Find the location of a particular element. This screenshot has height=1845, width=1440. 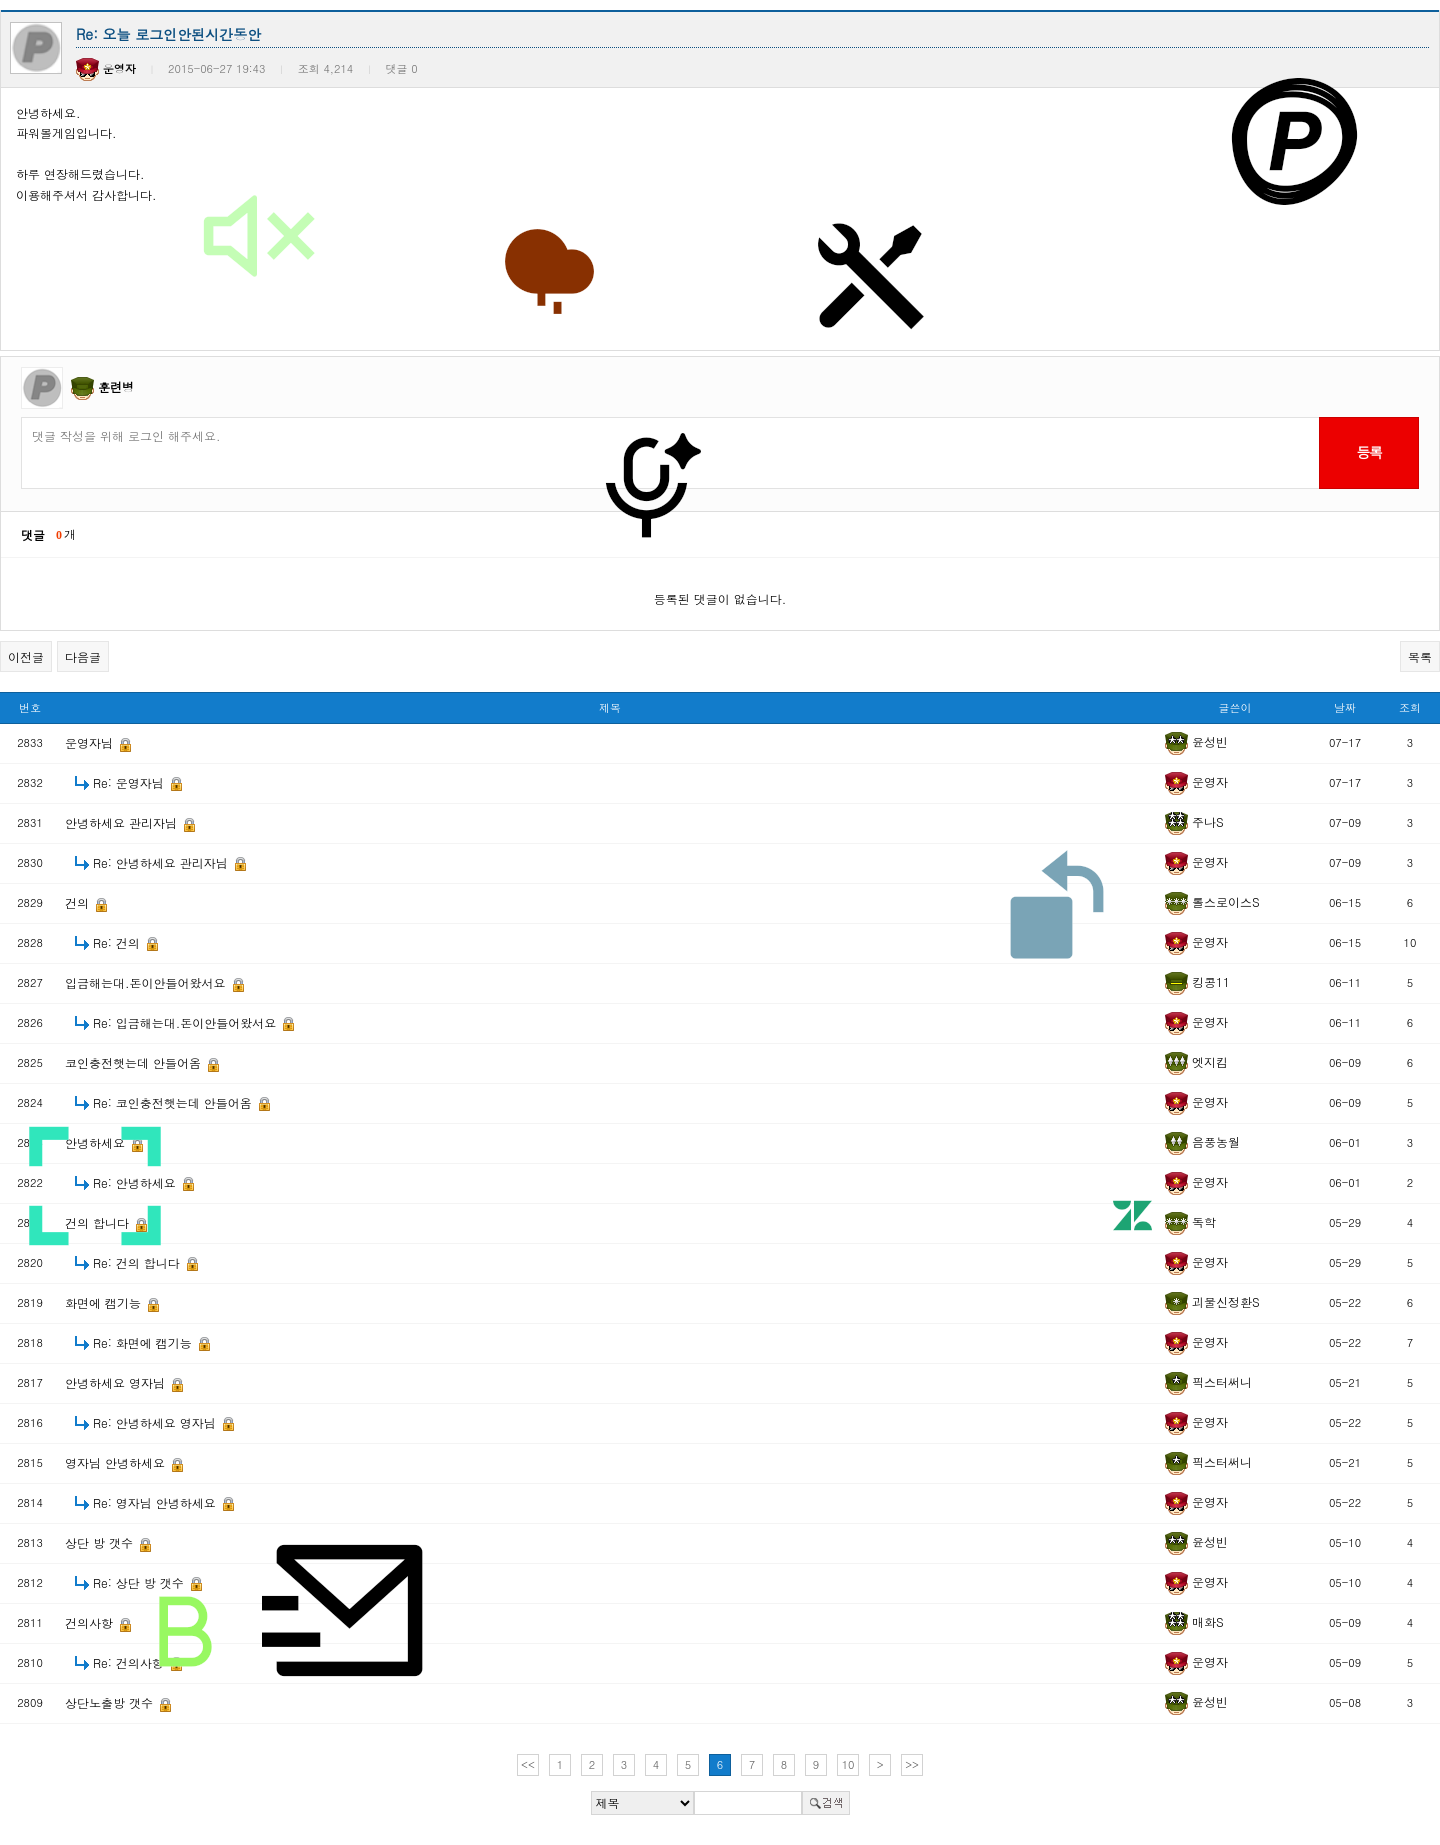

open zendesk support portal is located at coordinates (1132, 1215).